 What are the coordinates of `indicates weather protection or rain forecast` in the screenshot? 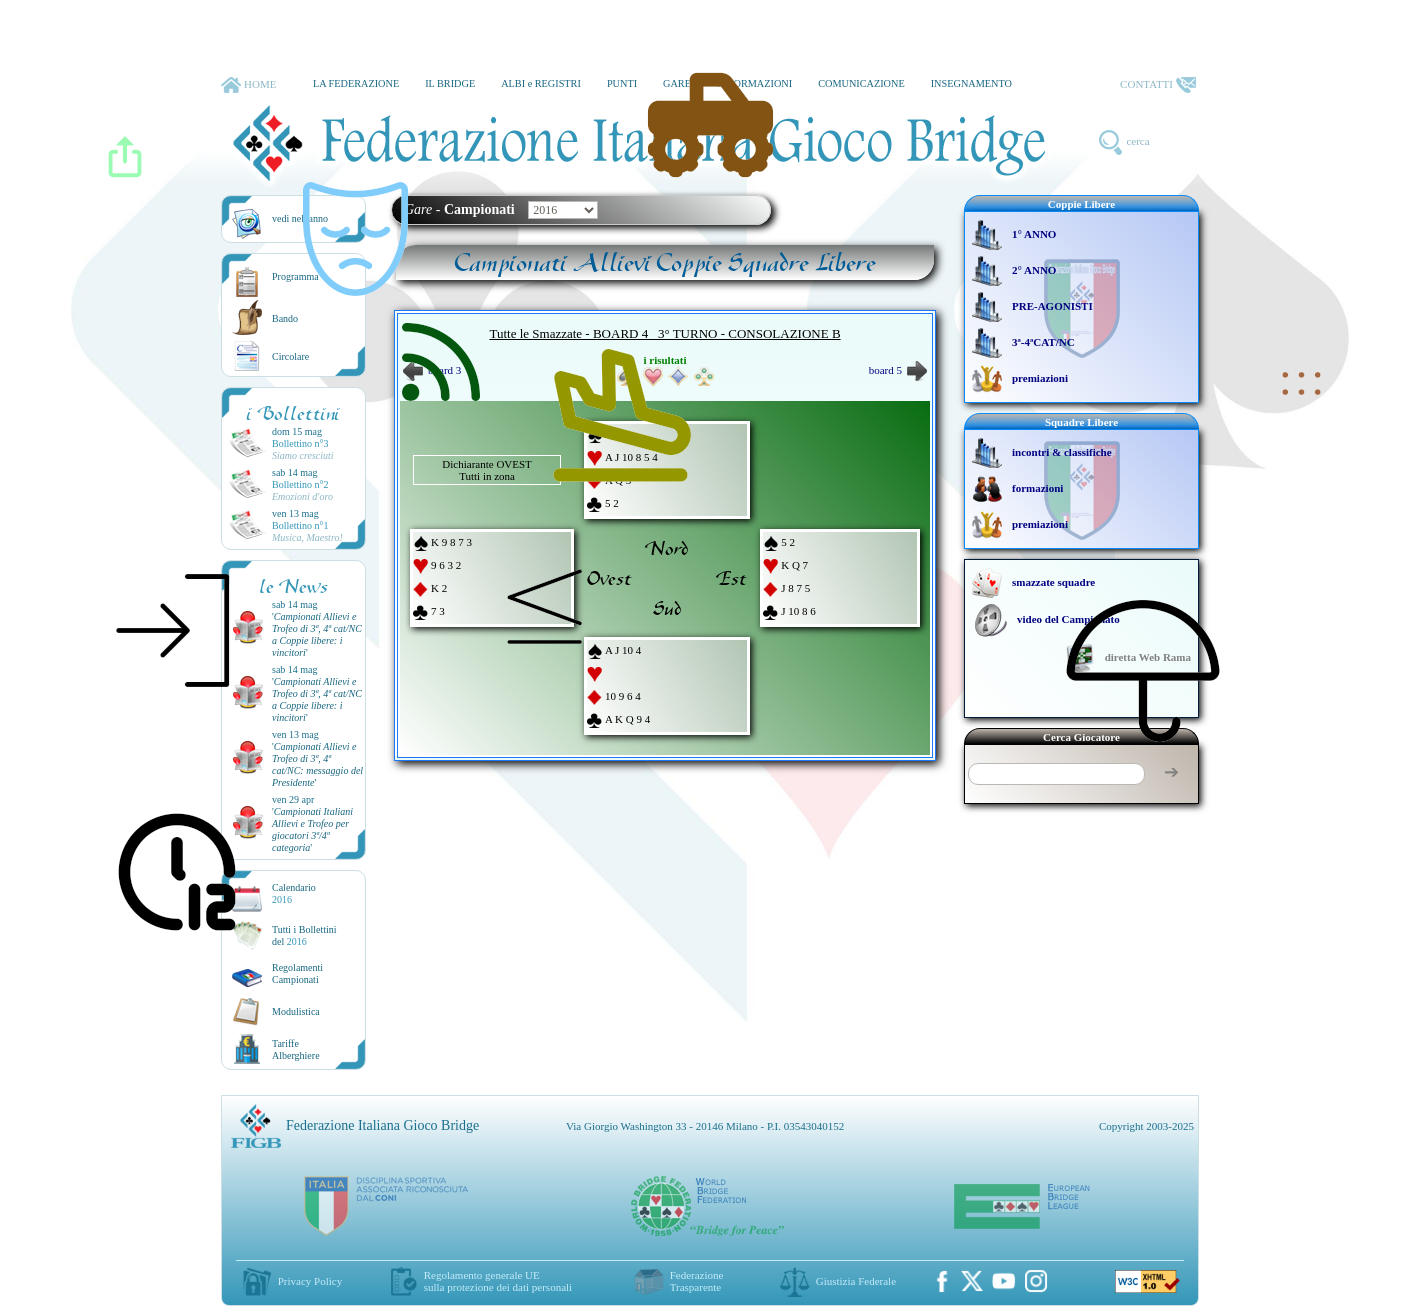 It's located at (1143, 671).